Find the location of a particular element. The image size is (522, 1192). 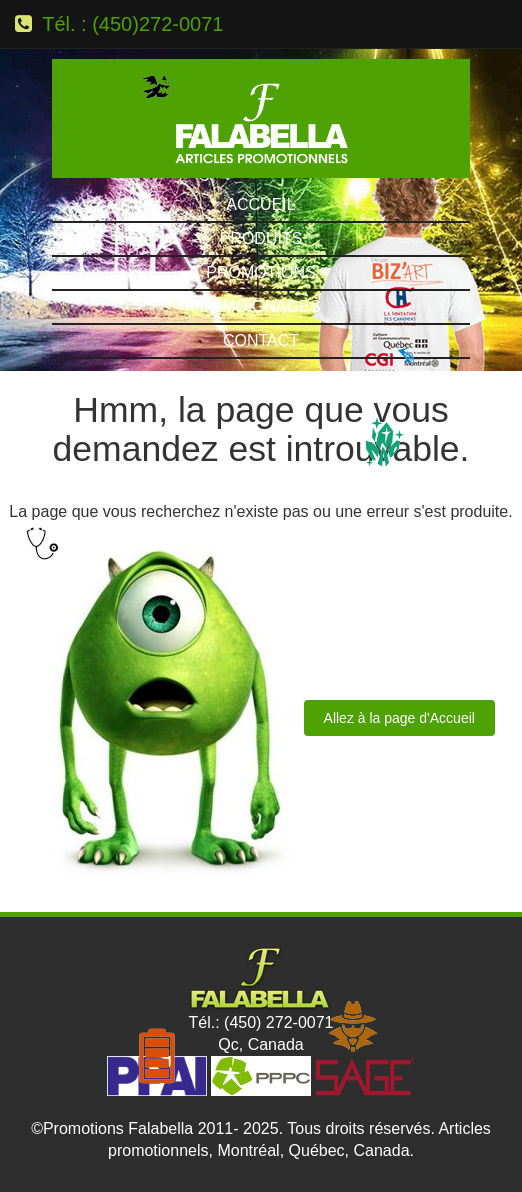

access health or medical features is located at coordinates (42, 543).